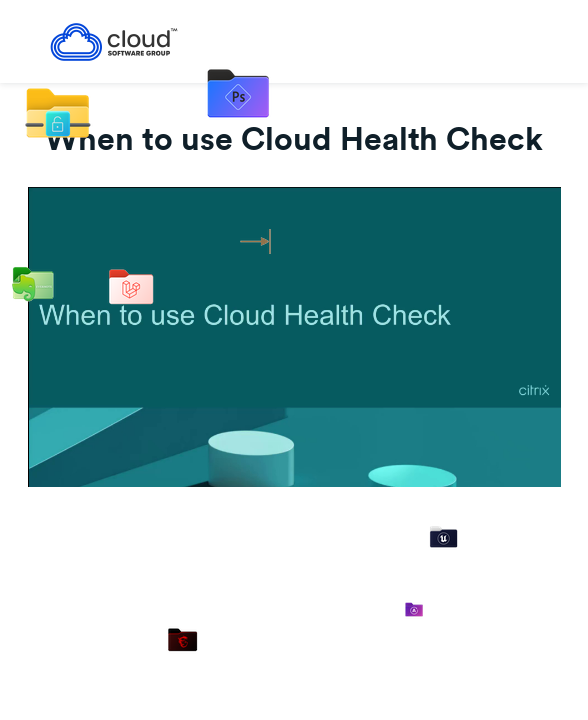 The image size is (588, 720). What do you see at coordinates (57, 114) in the screenshot?
I see `access an unlocked or unprotected folder` at bounding box center [57, 114].